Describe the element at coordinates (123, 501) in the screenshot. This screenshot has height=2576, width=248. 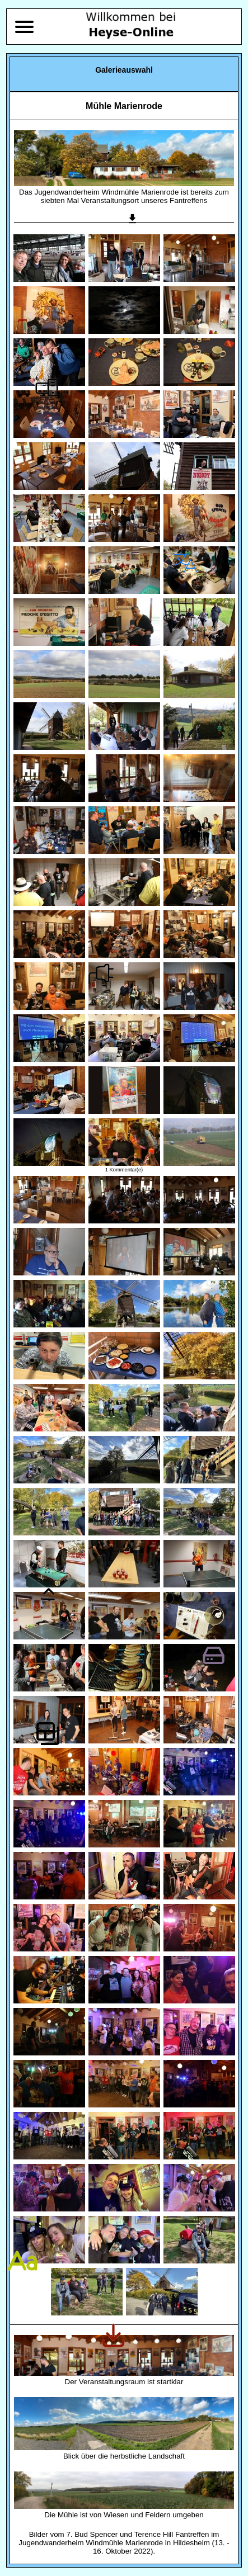
I see `apply italic formatting to selected text` at that location.